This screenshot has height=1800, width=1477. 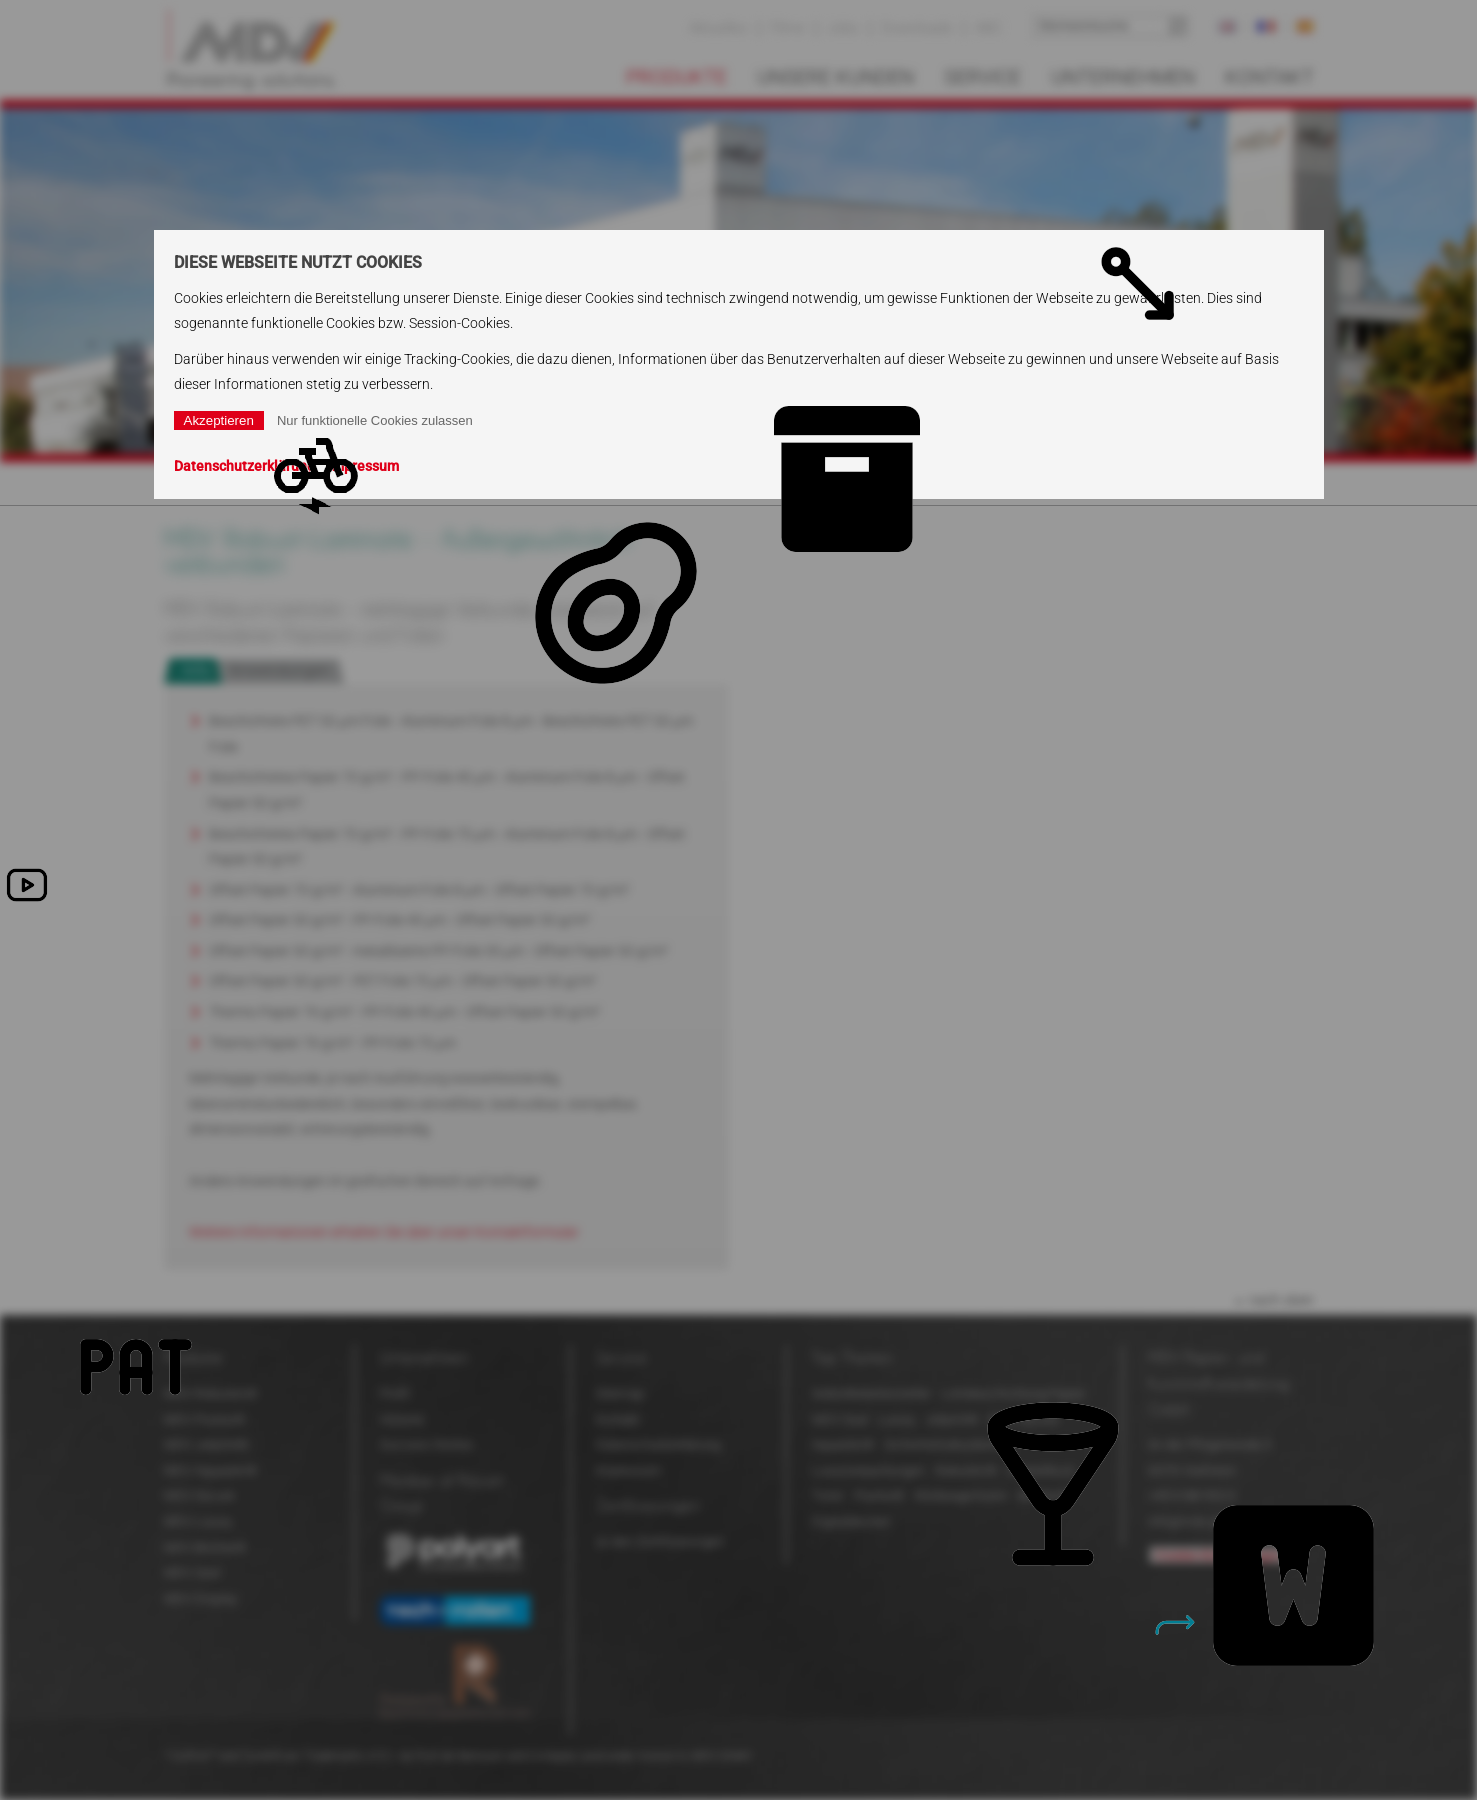 I want to click on select avocado as a food preference or ingredient, so click(x=616, y=603).